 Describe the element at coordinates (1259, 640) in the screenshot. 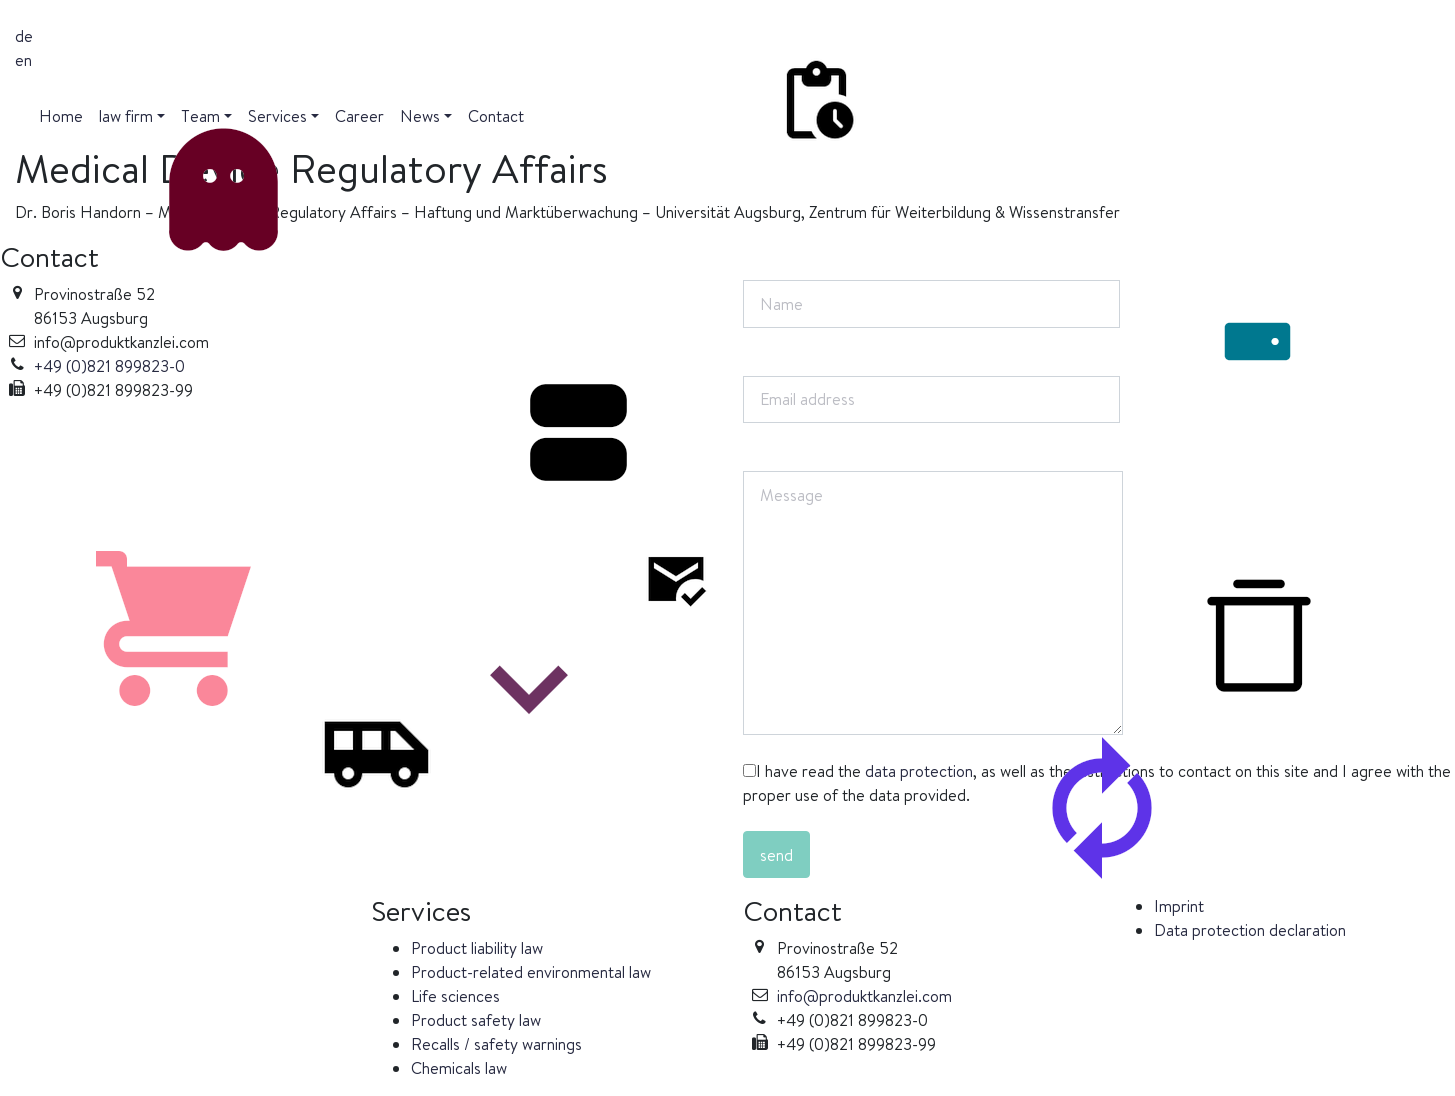

I see `delete an item` at that location.